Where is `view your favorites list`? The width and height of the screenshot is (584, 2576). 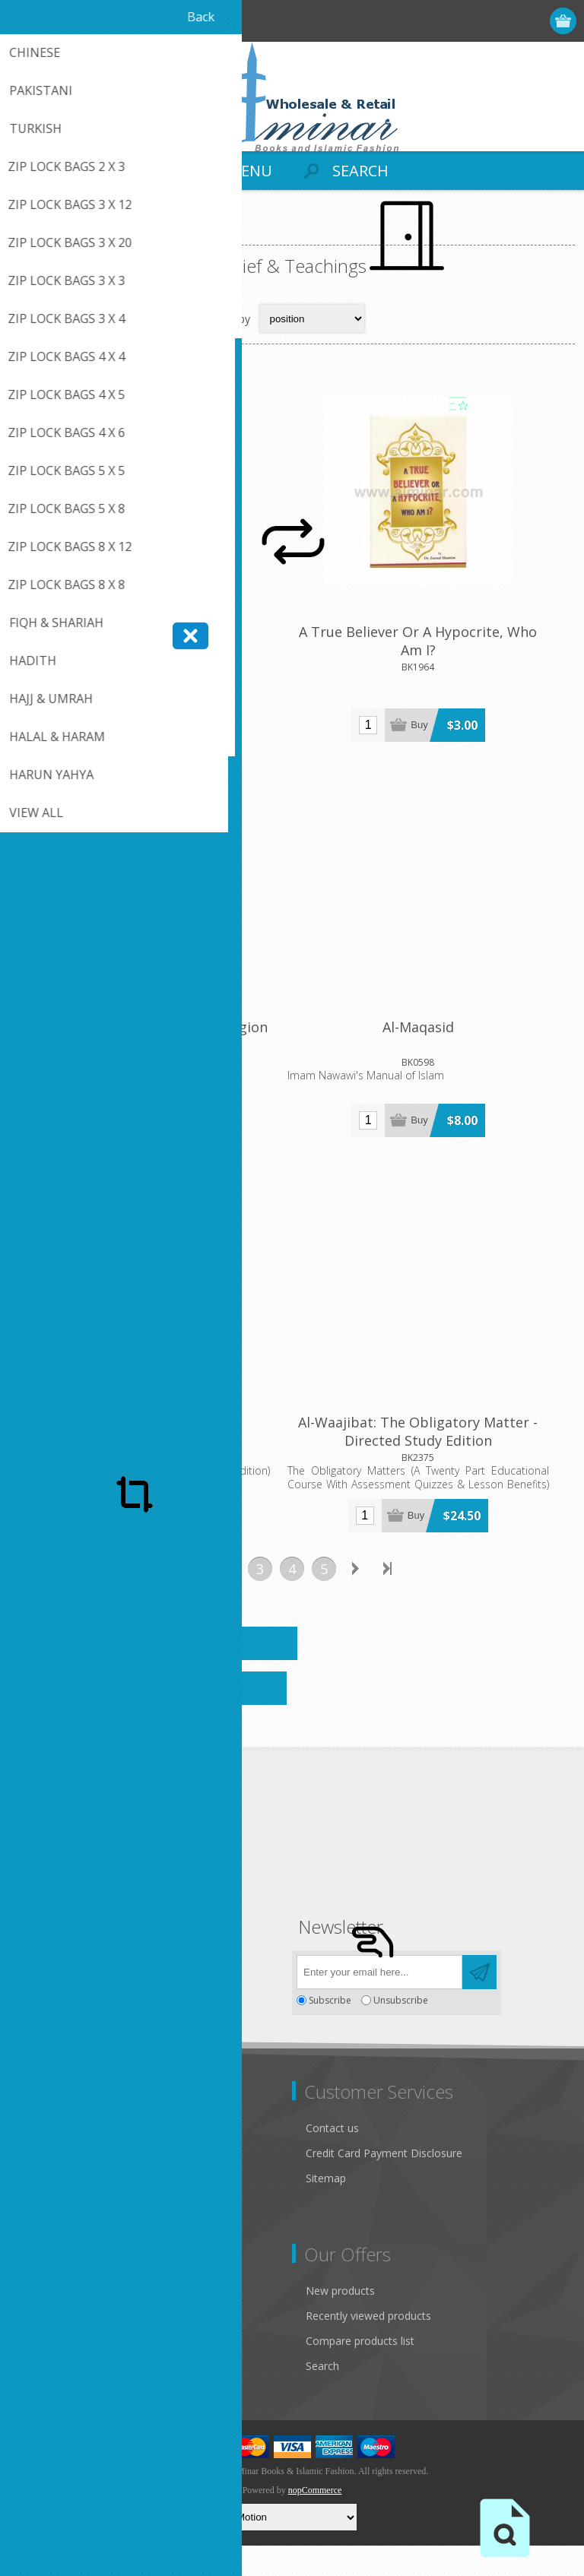 view your favorites list is located at coordinates (458, 404).